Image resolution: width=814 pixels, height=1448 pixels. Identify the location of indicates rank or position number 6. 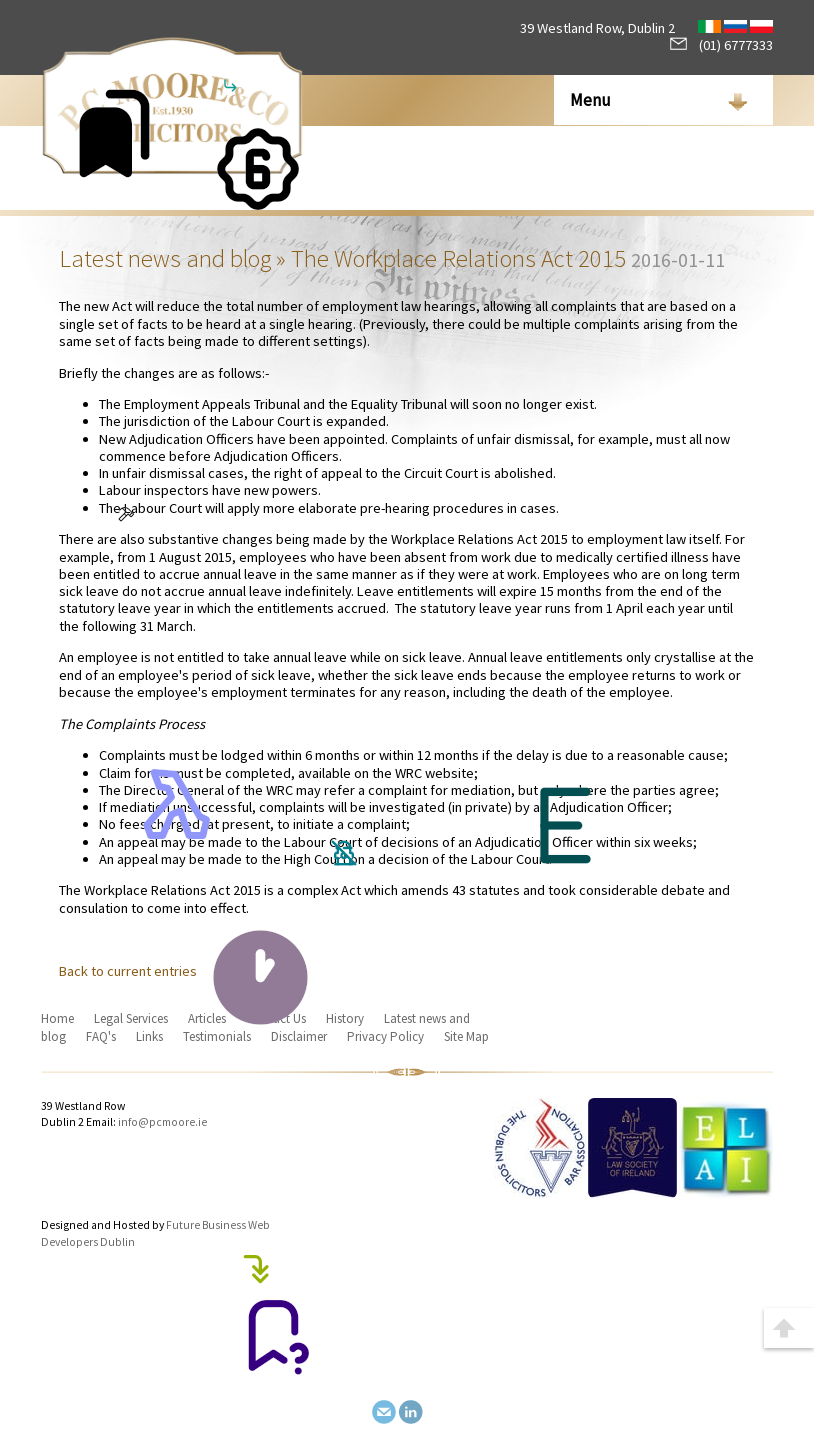
(258, 169).